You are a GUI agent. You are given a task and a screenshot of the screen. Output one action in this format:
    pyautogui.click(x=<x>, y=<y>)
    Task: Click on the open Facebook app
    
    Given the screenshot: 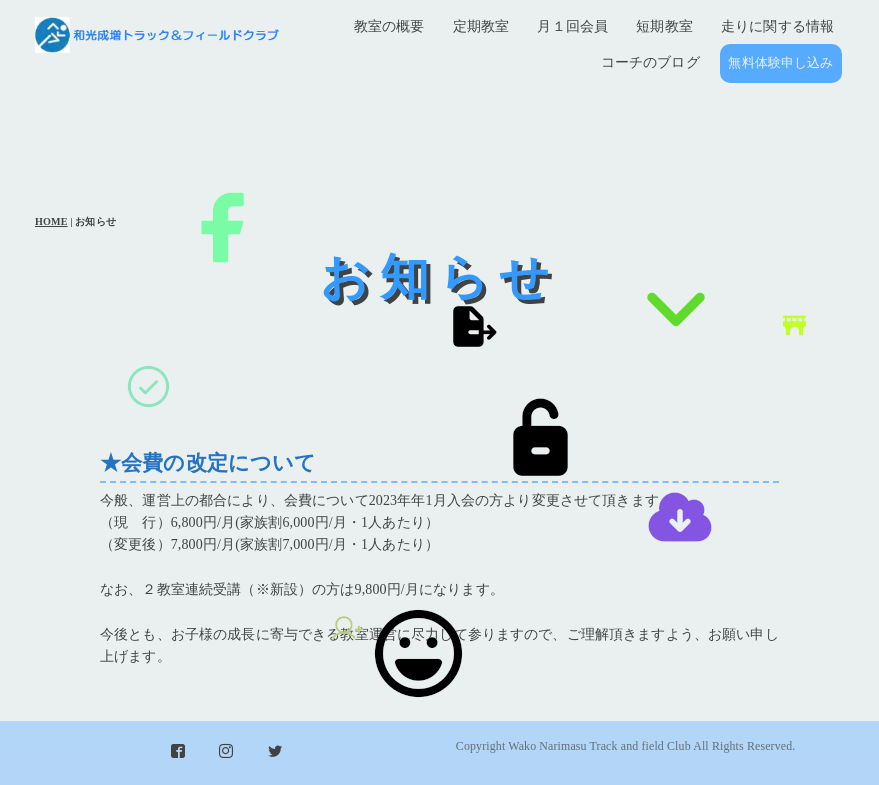 What is the action you would take?
    pyautogui.click(x=224, y=227)
    